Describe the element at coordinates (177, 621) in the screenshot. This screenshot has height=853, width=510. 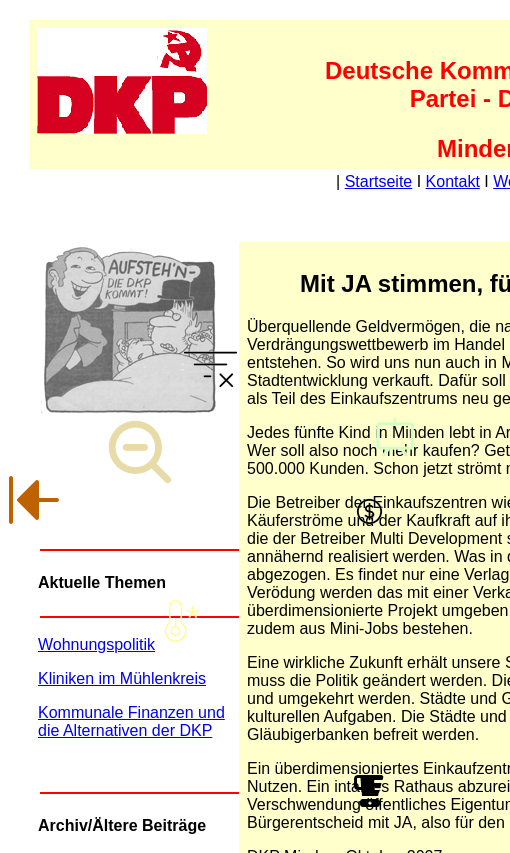
I see `indicates low temperature or cold conditions` at that location.